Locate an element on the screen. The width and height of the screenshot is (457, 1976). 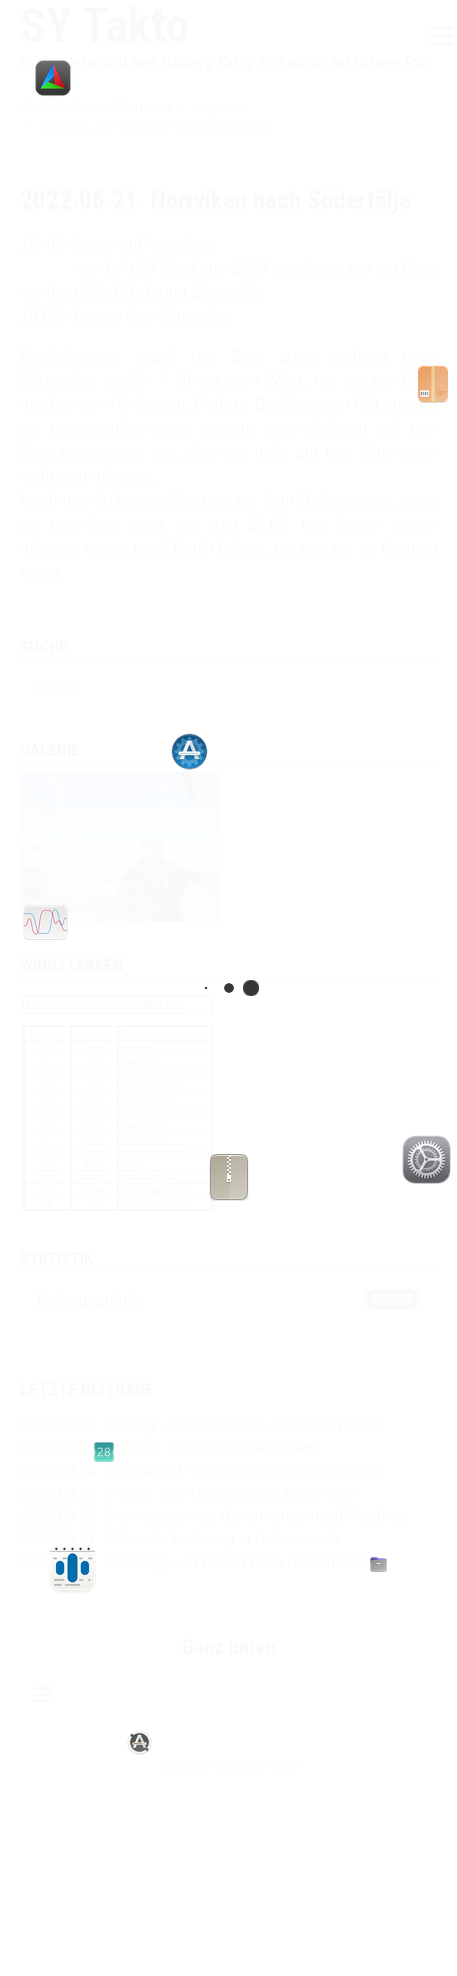
open the software updater application is located at coordinates (139, 1742).